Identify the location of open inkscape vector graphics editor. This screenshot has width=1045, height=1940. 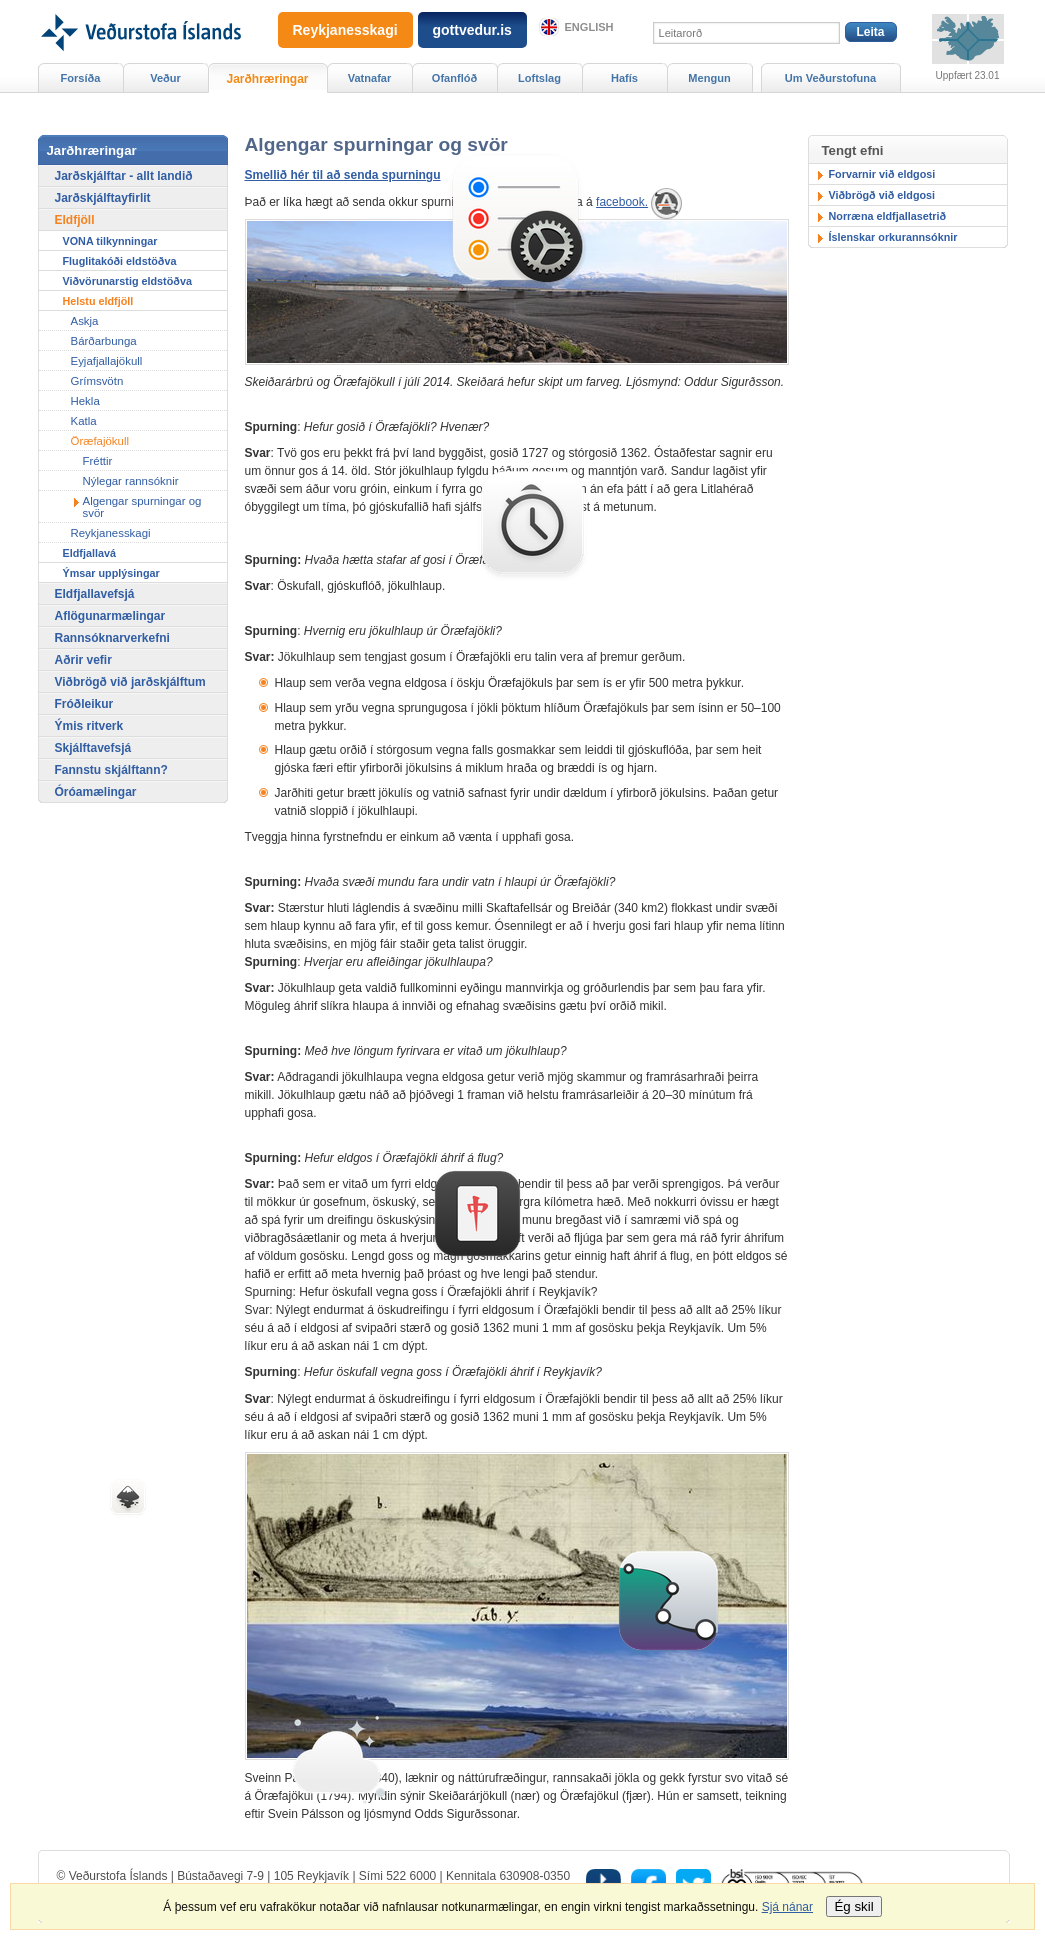
(128, 1497).